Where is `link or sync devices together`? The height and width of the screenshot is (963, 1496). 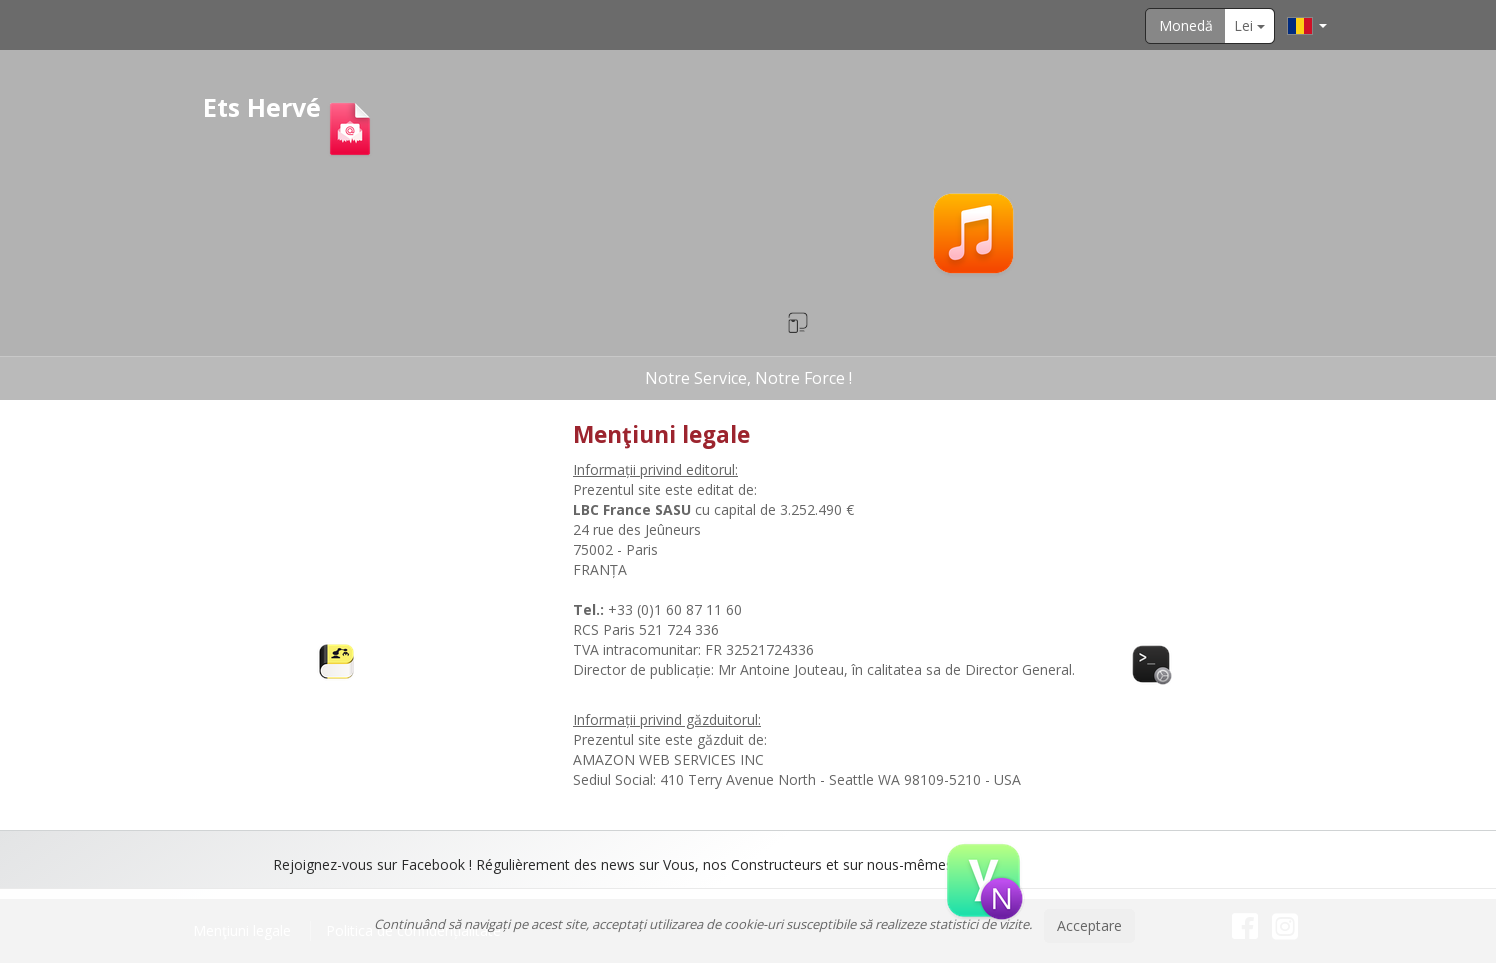
link or sync devices together is located at coordinates (798, 322).